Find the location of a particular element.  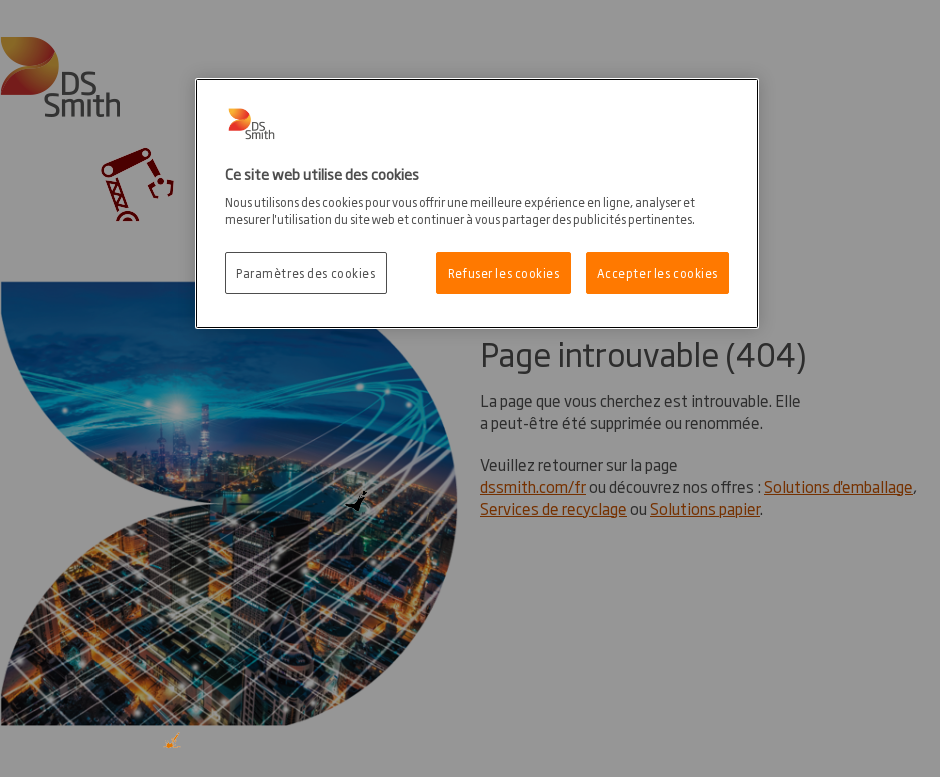

indicates character injury or damage state is located at coordinates (356, 500).